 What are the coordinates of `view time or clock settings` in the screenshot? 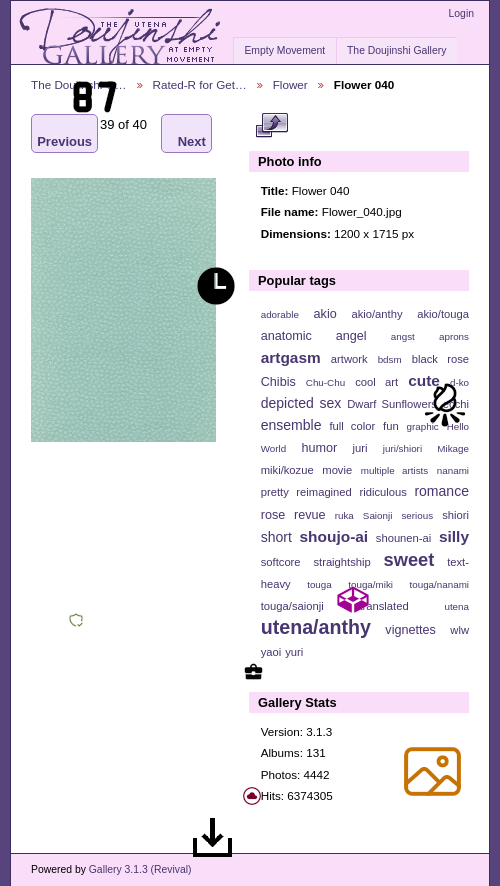 It's located at (216, 286).